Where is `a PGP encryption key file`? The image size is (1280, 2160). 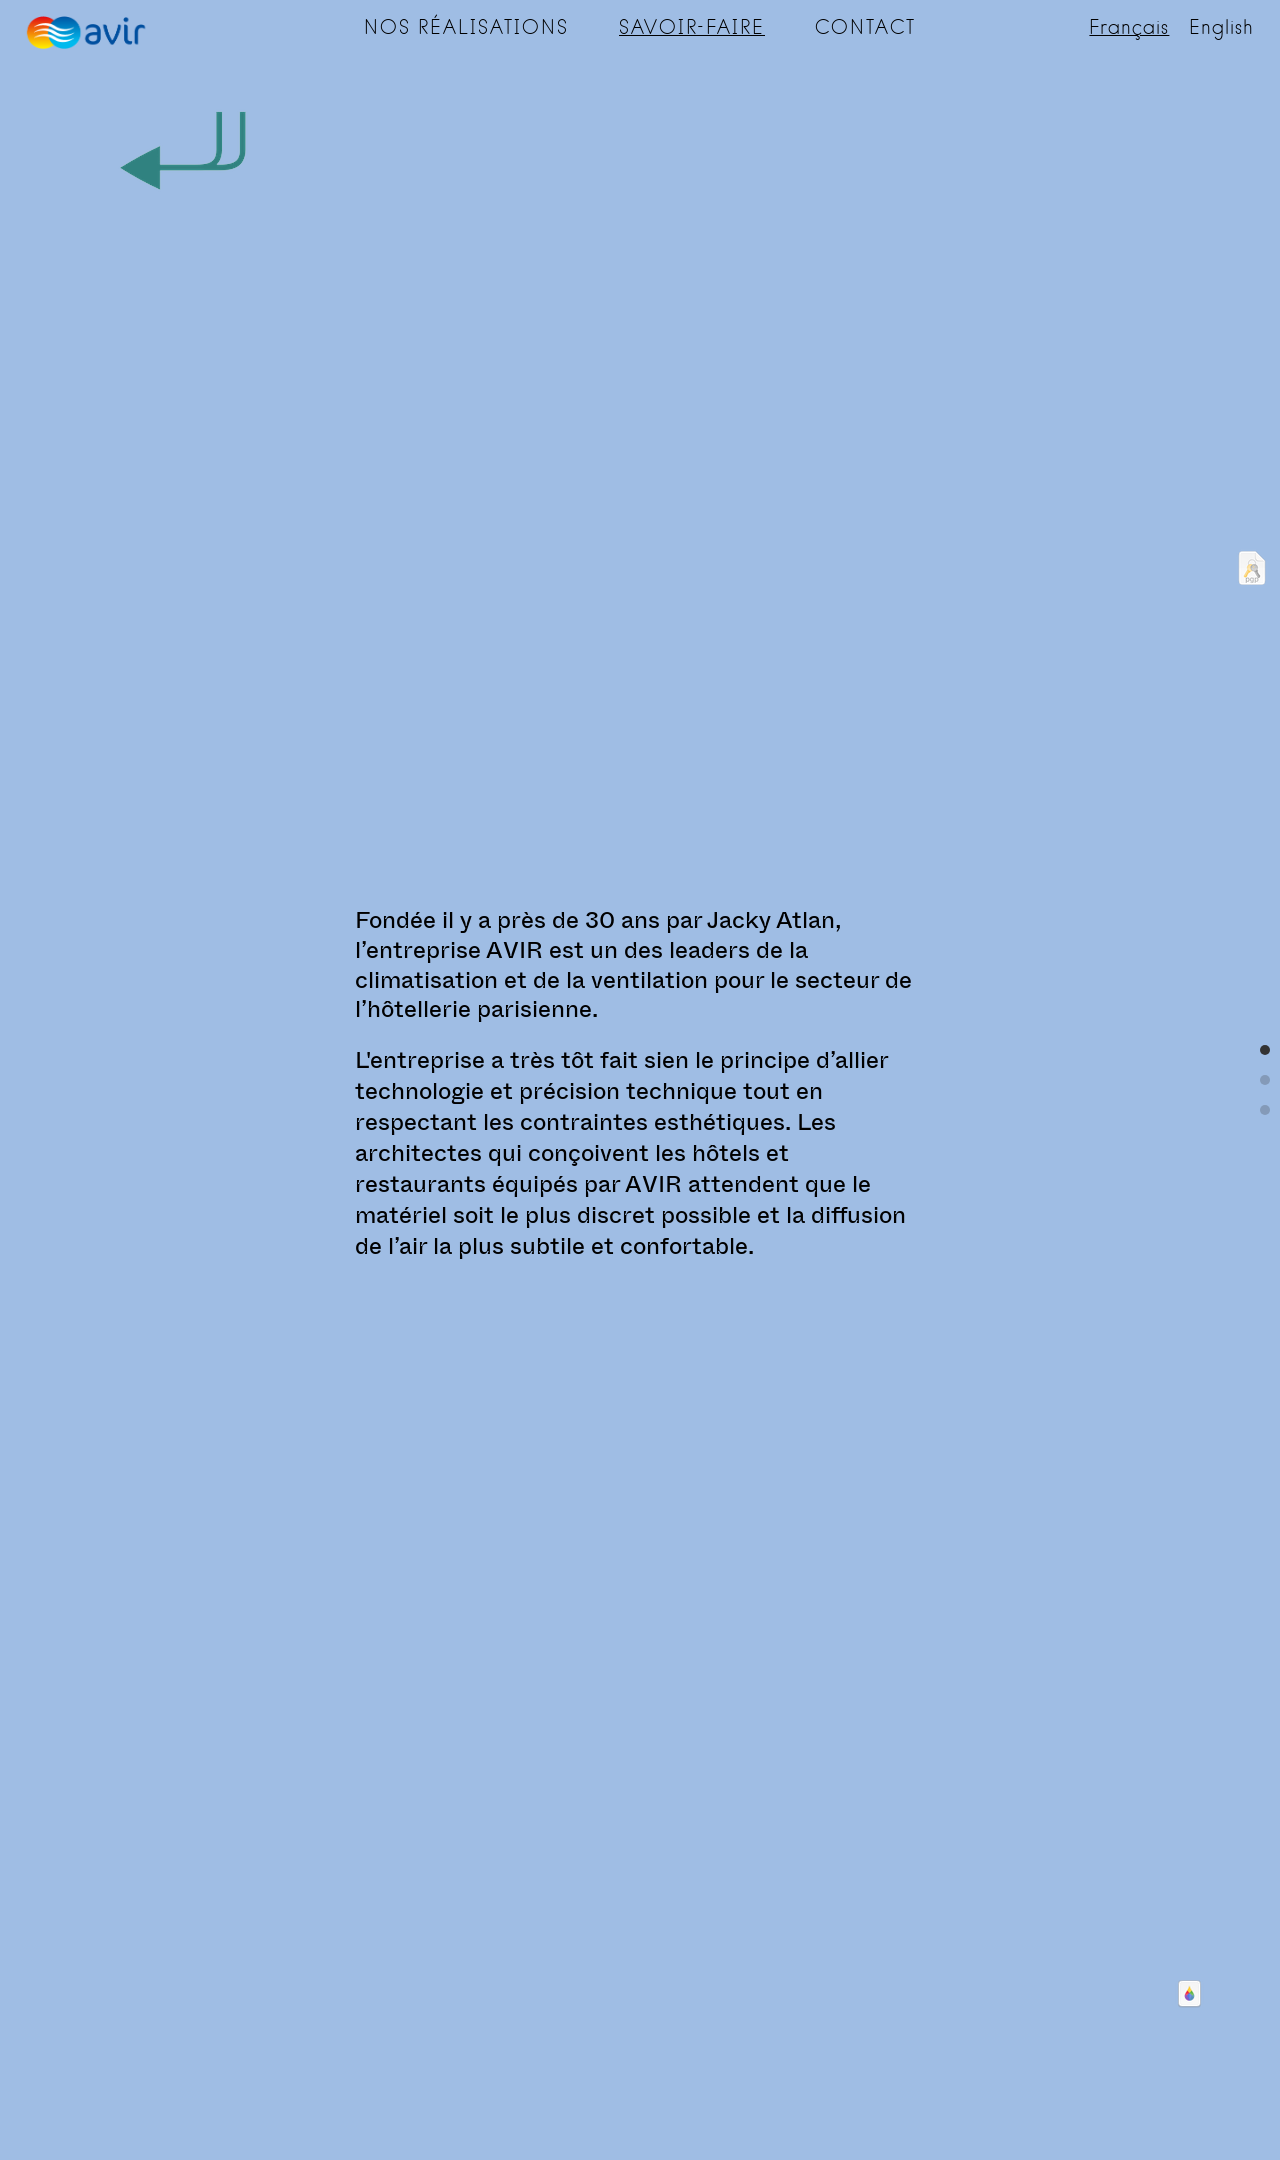 a PGP encryption key file is located at coordinates (1252, 568).